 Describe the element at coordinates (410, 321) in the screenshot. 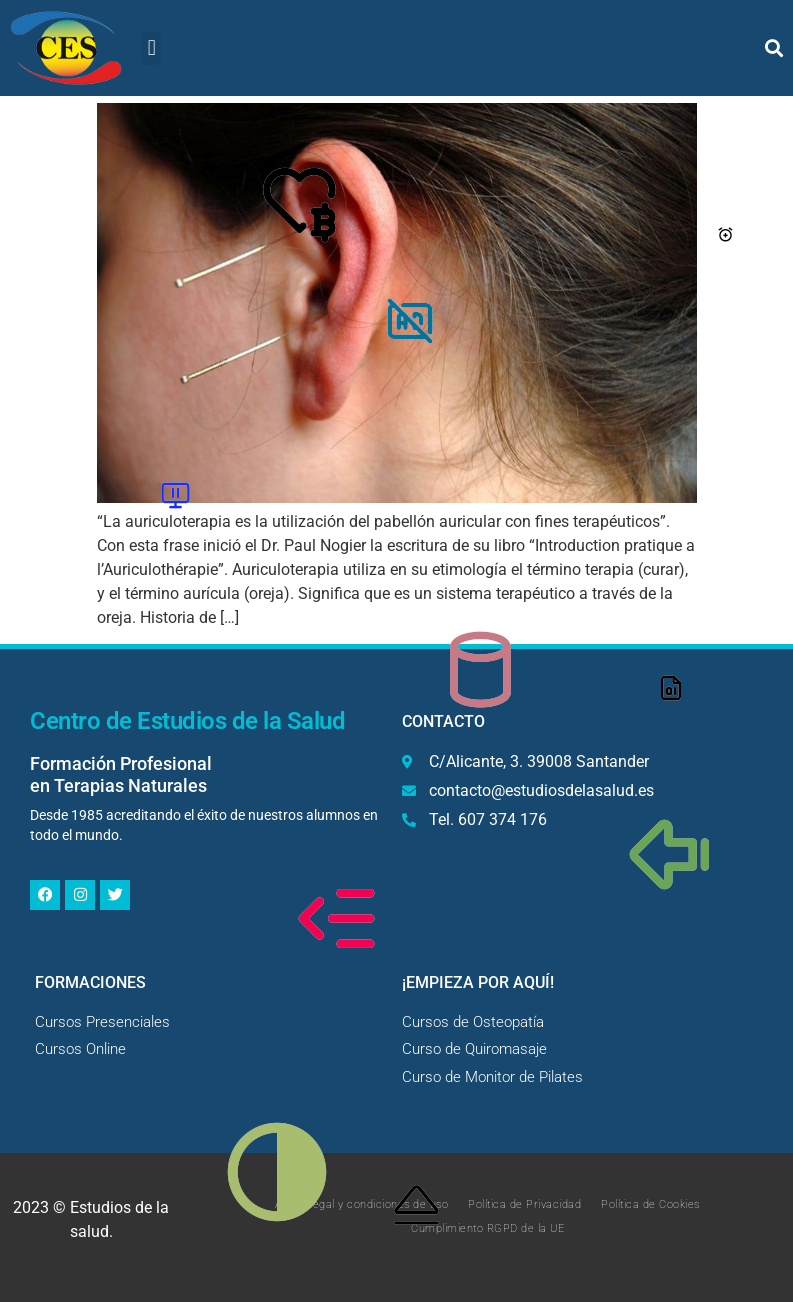

I see `ad-free mode enabled` at that location.